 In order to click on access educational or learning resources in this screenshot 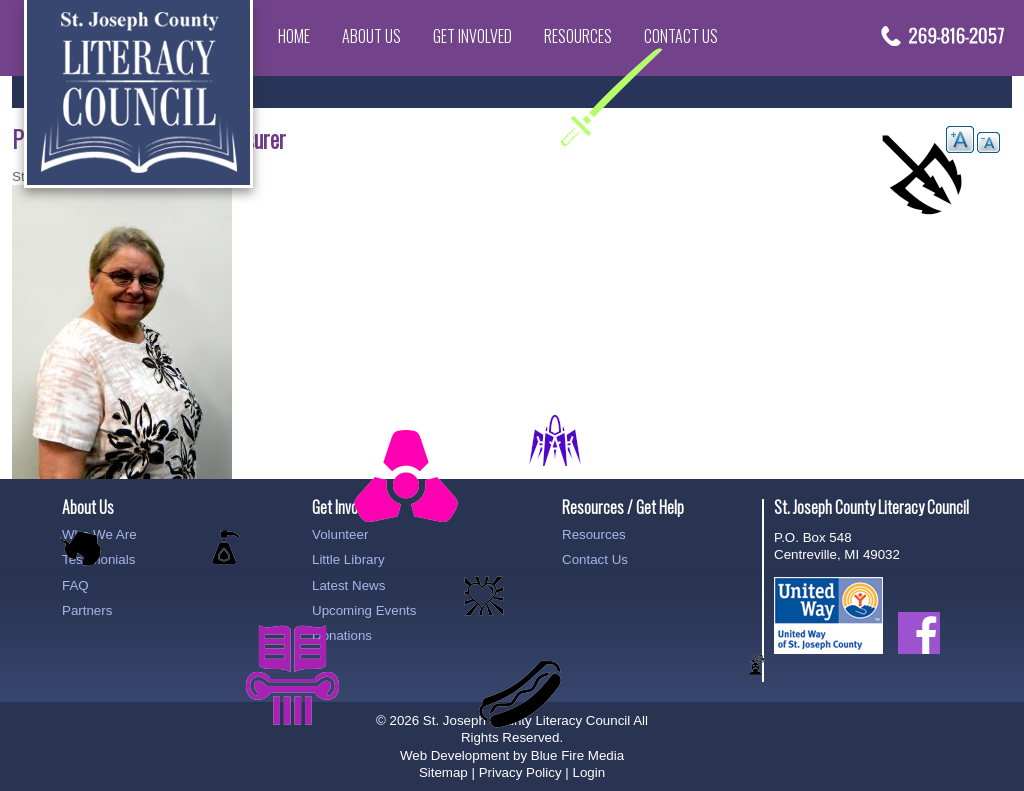, I will do `click(292, 673)`.